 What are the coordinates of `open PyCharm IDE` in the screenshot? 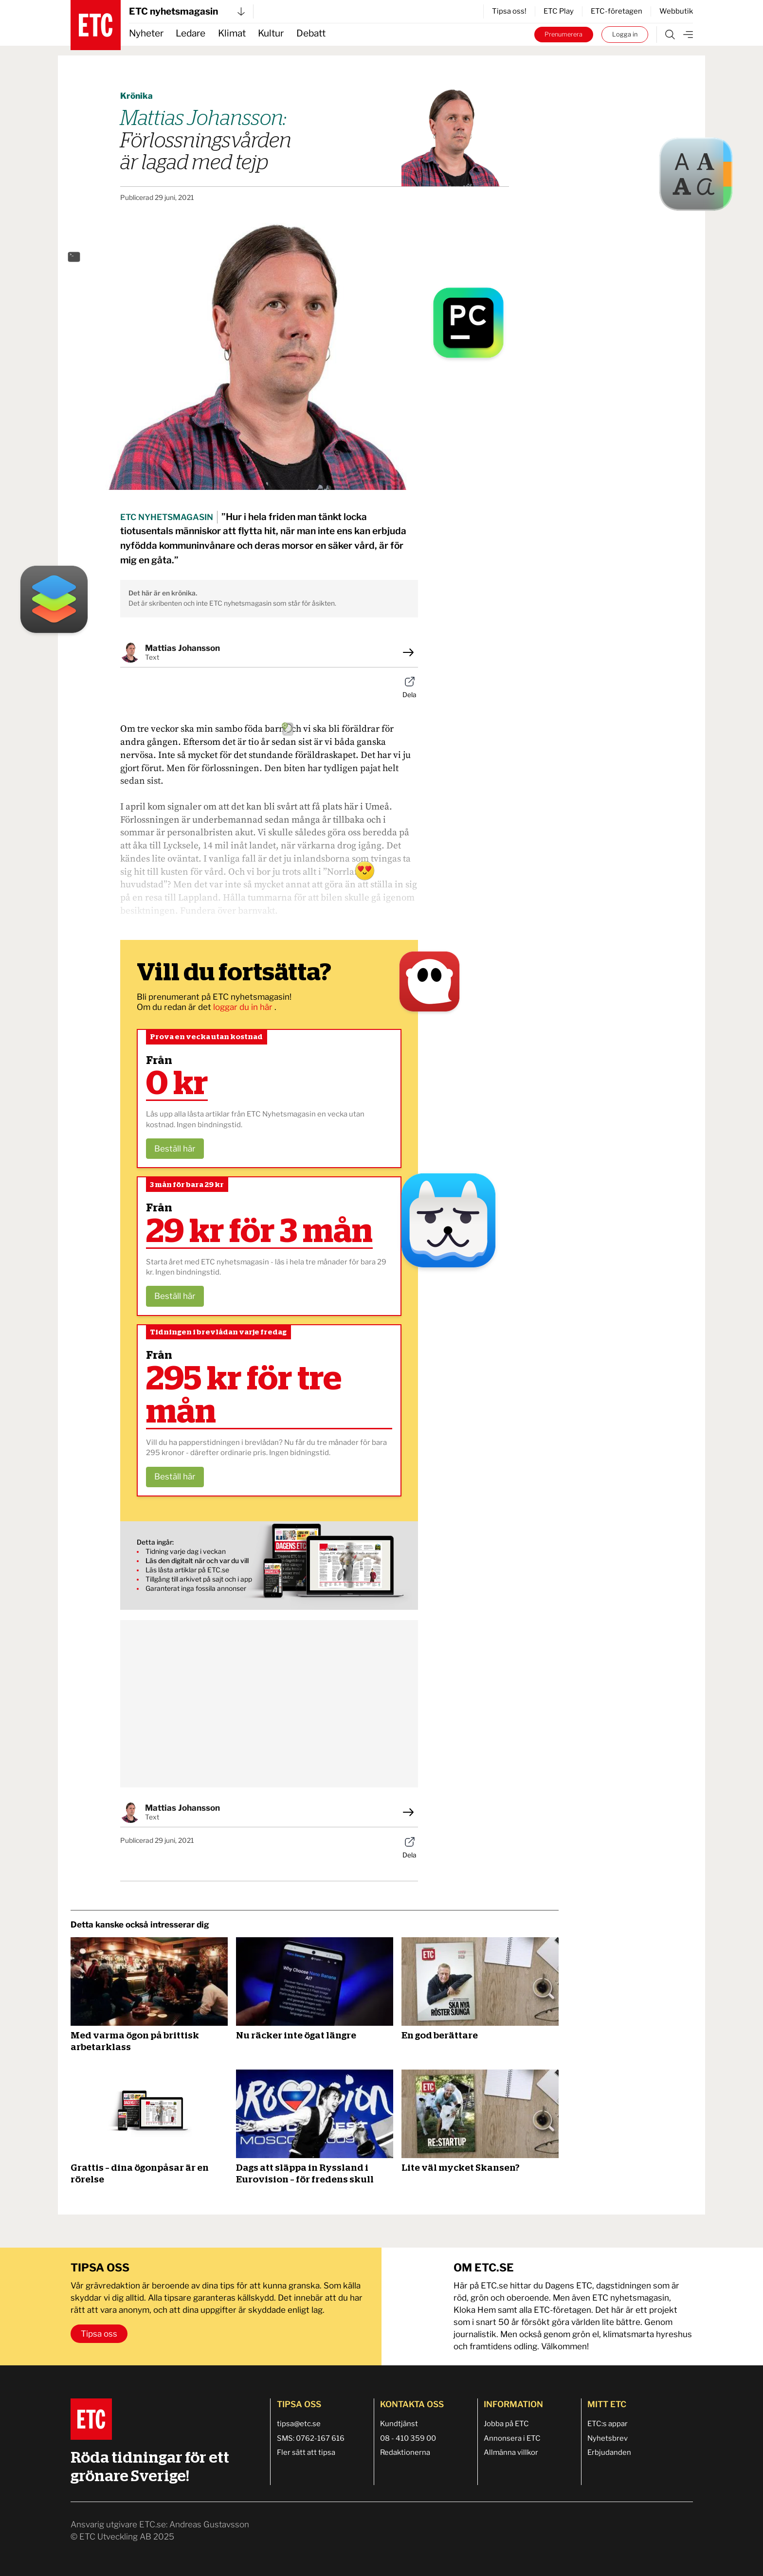 It's located at (468, 323).